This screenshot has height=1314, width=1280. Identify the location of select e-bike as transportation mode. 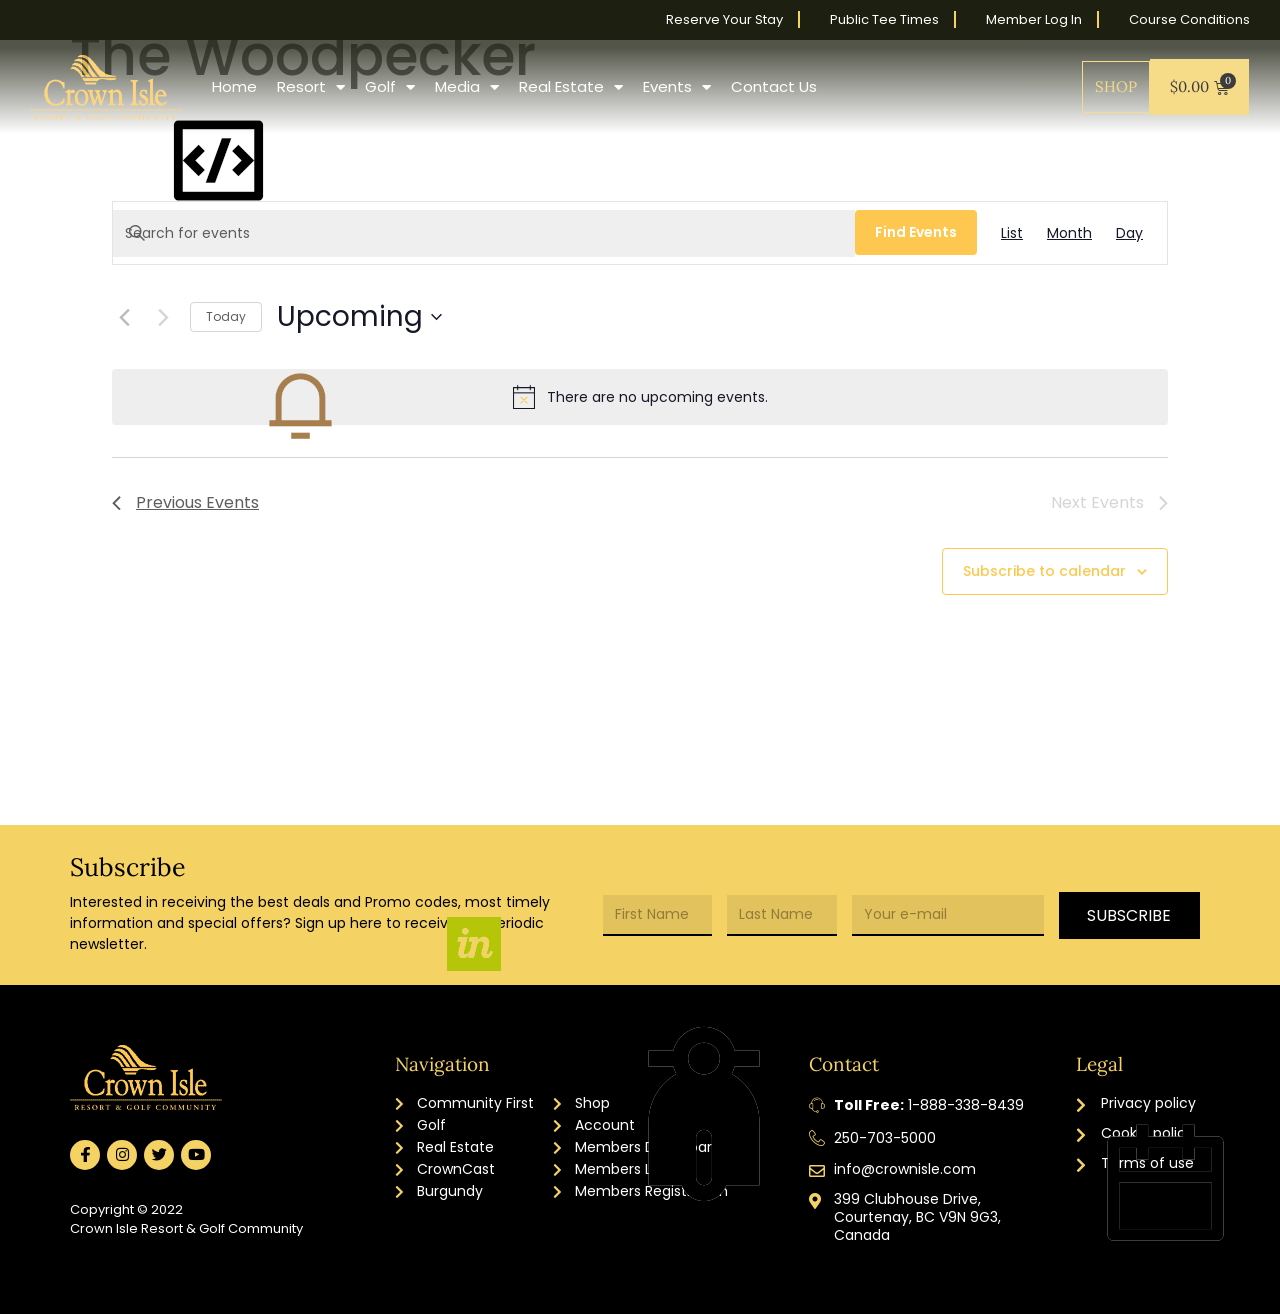
(704, 1114).